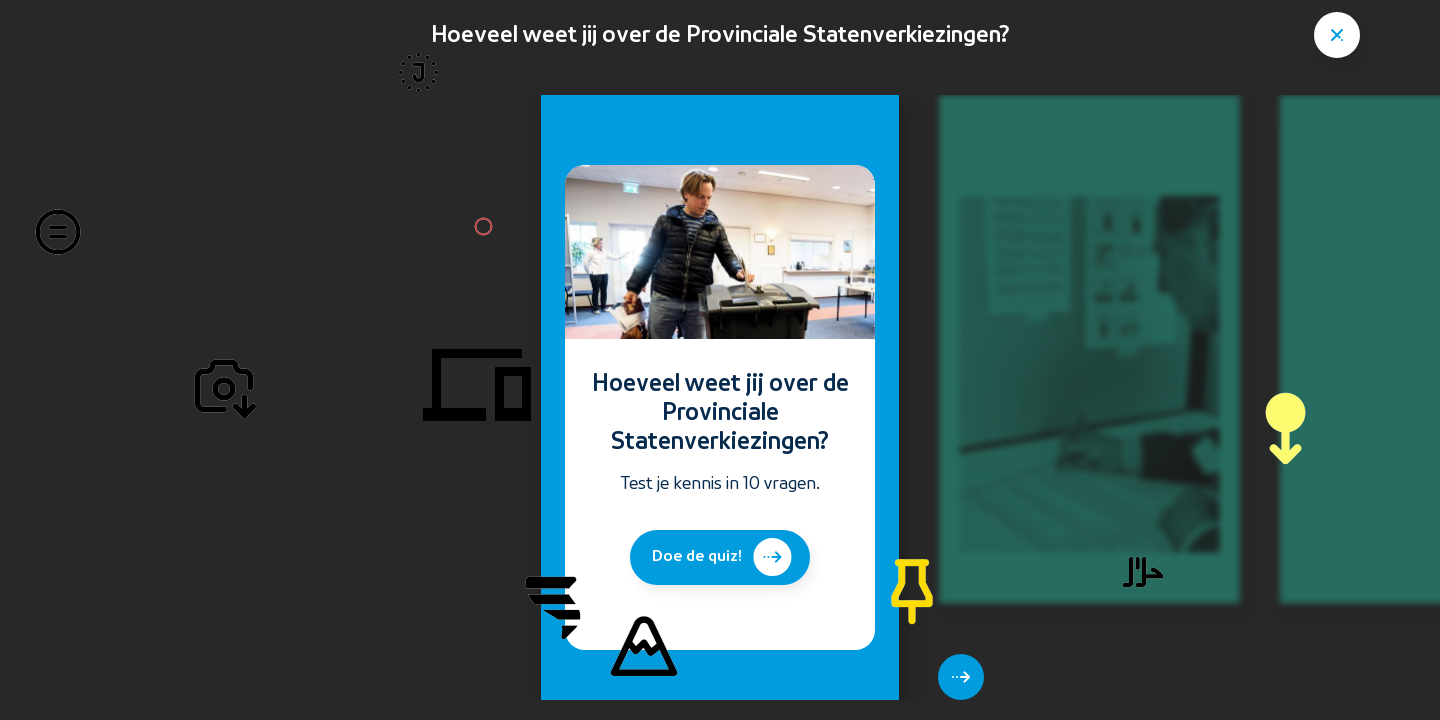 The width and height of the screenshot is (1440, 720). What do you see at coordinates (644, 646) in the screenshot?
I see `view outdoor or hiking activities` at bounding box center [644, 646].